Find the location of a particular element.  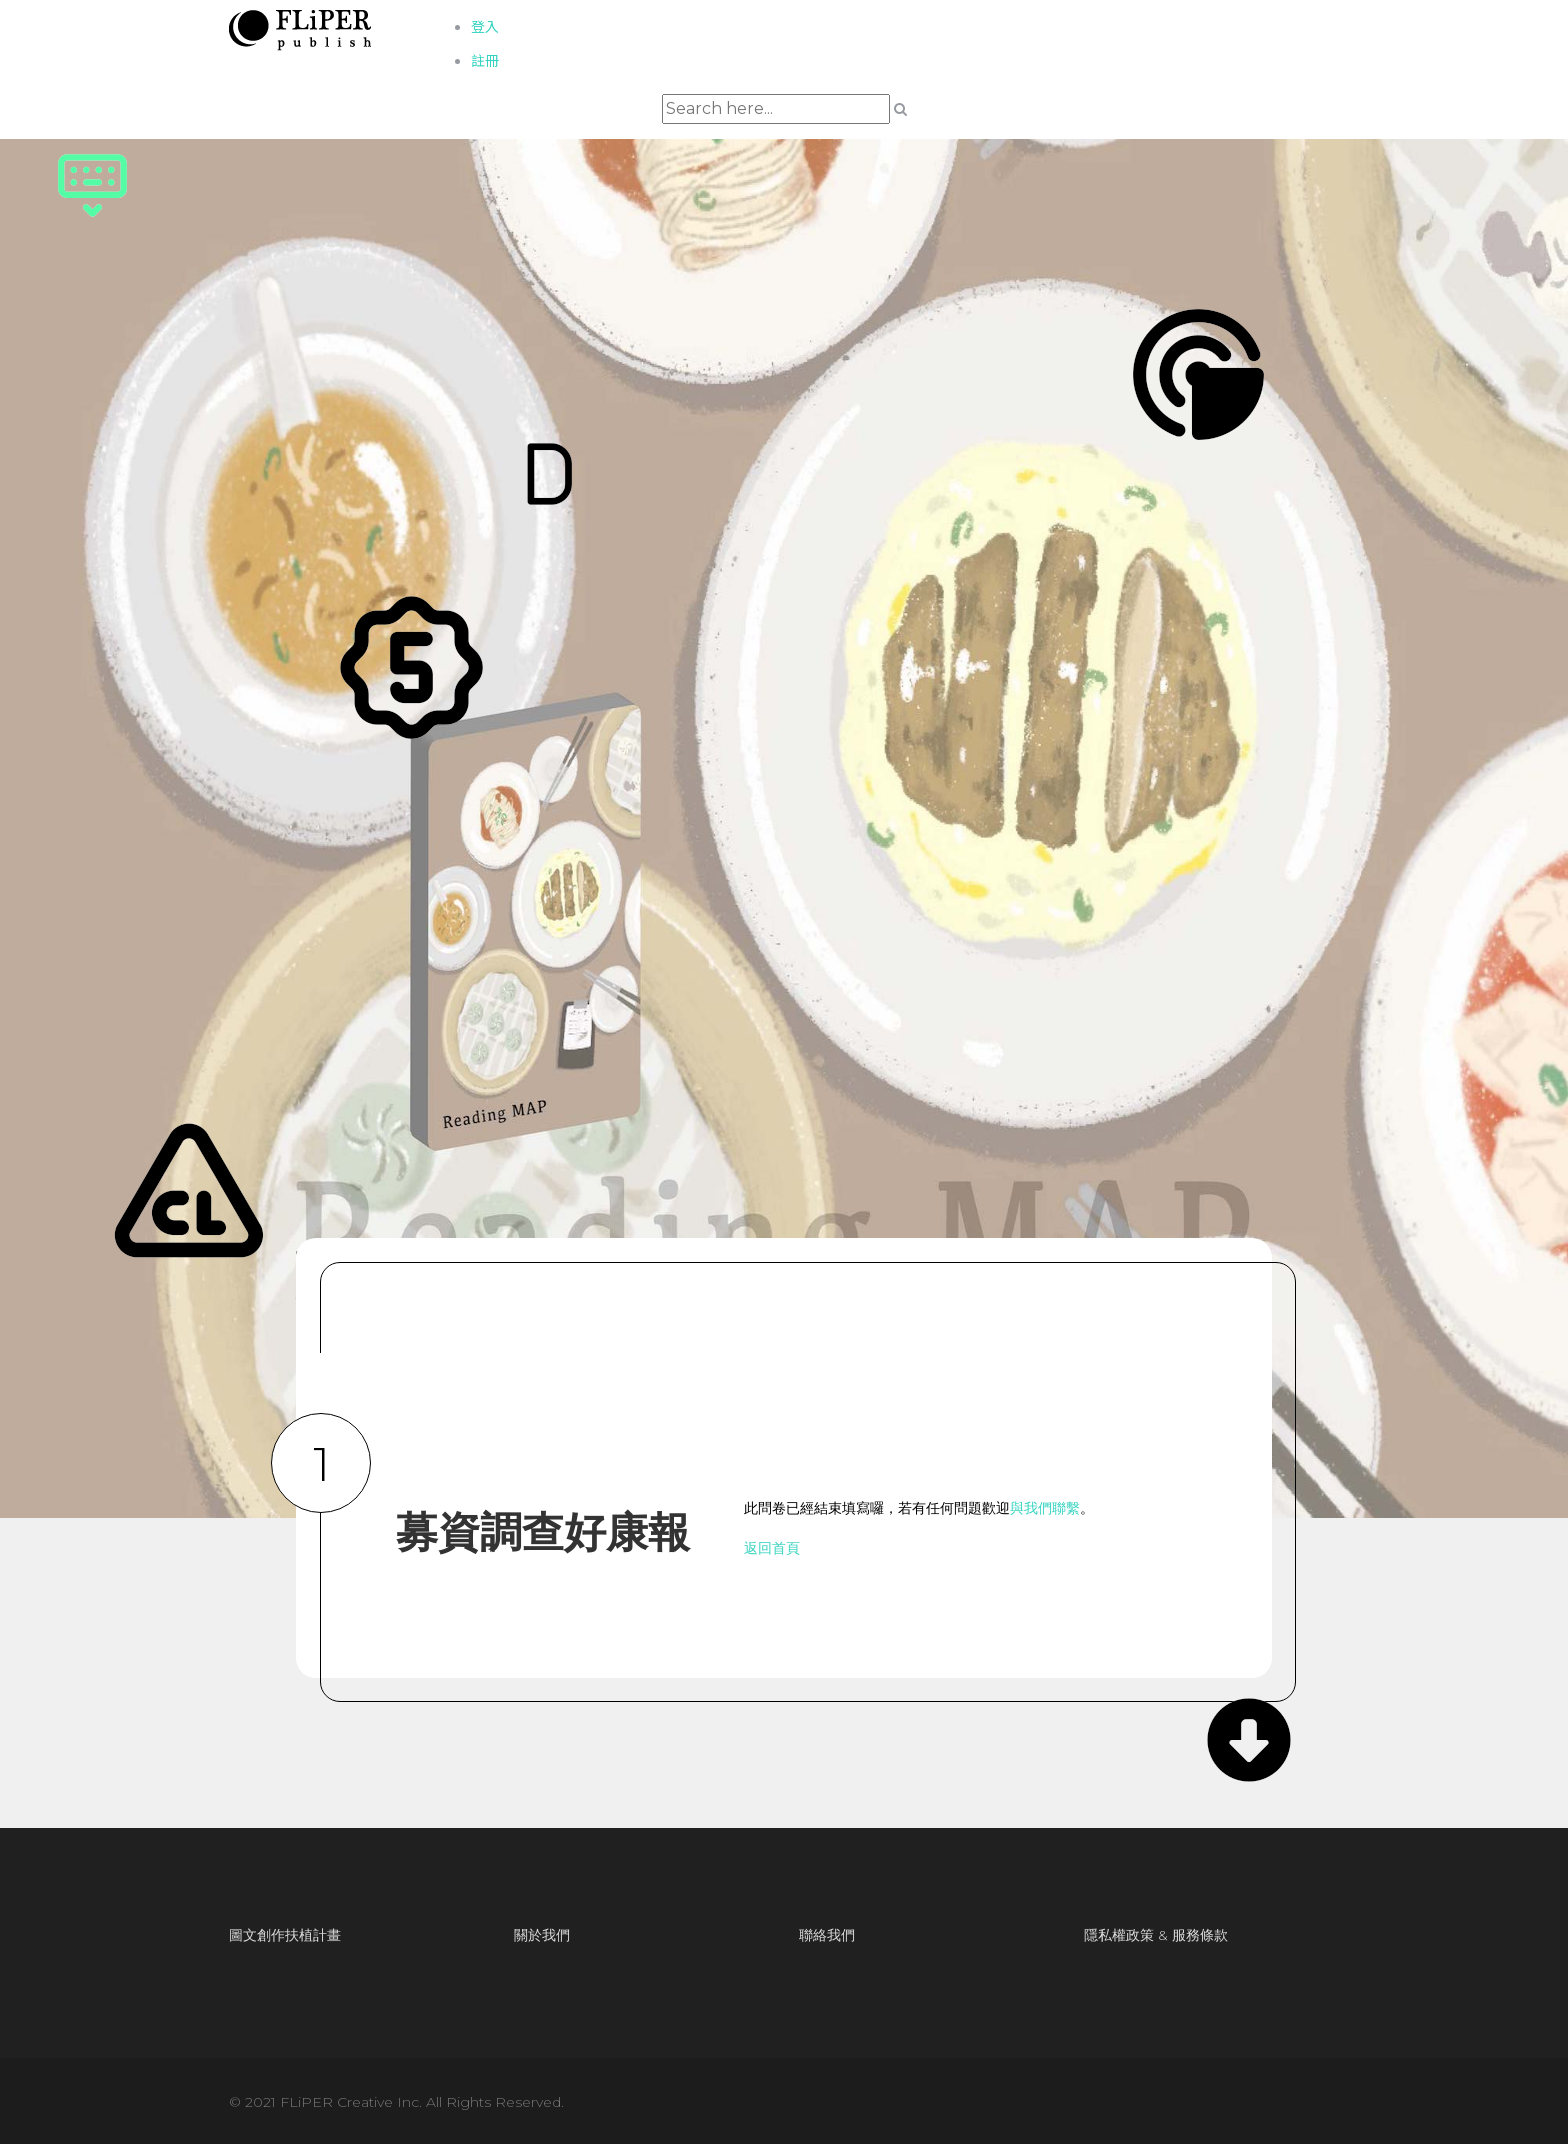

indicates chlorine bleach is safe to use is located at coordinates (189, 1198).